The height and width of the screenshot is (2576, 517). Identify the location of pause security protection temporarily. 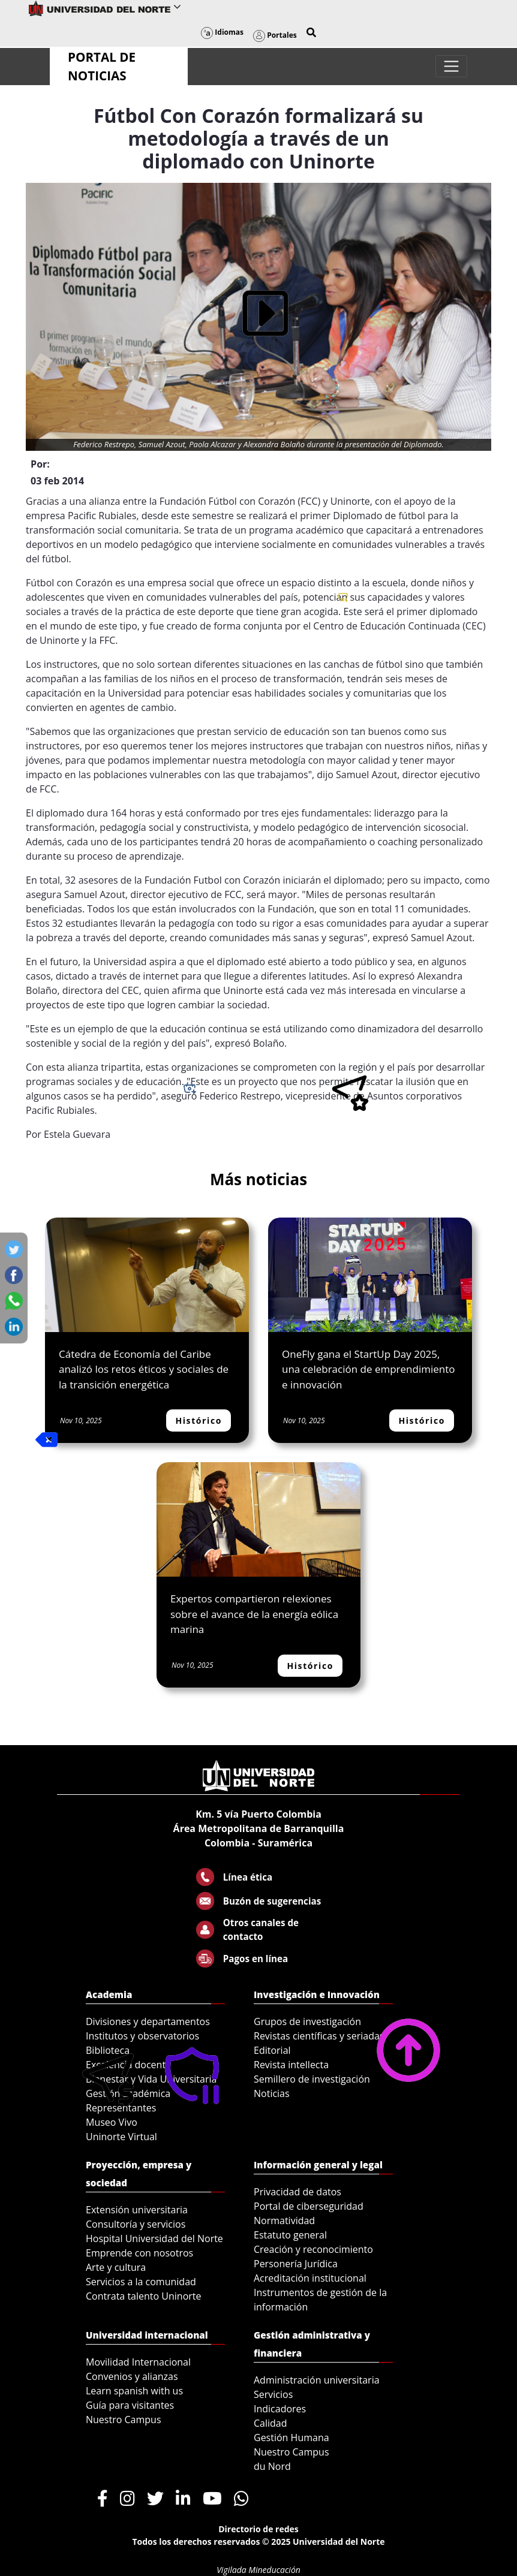
(192, 2074).